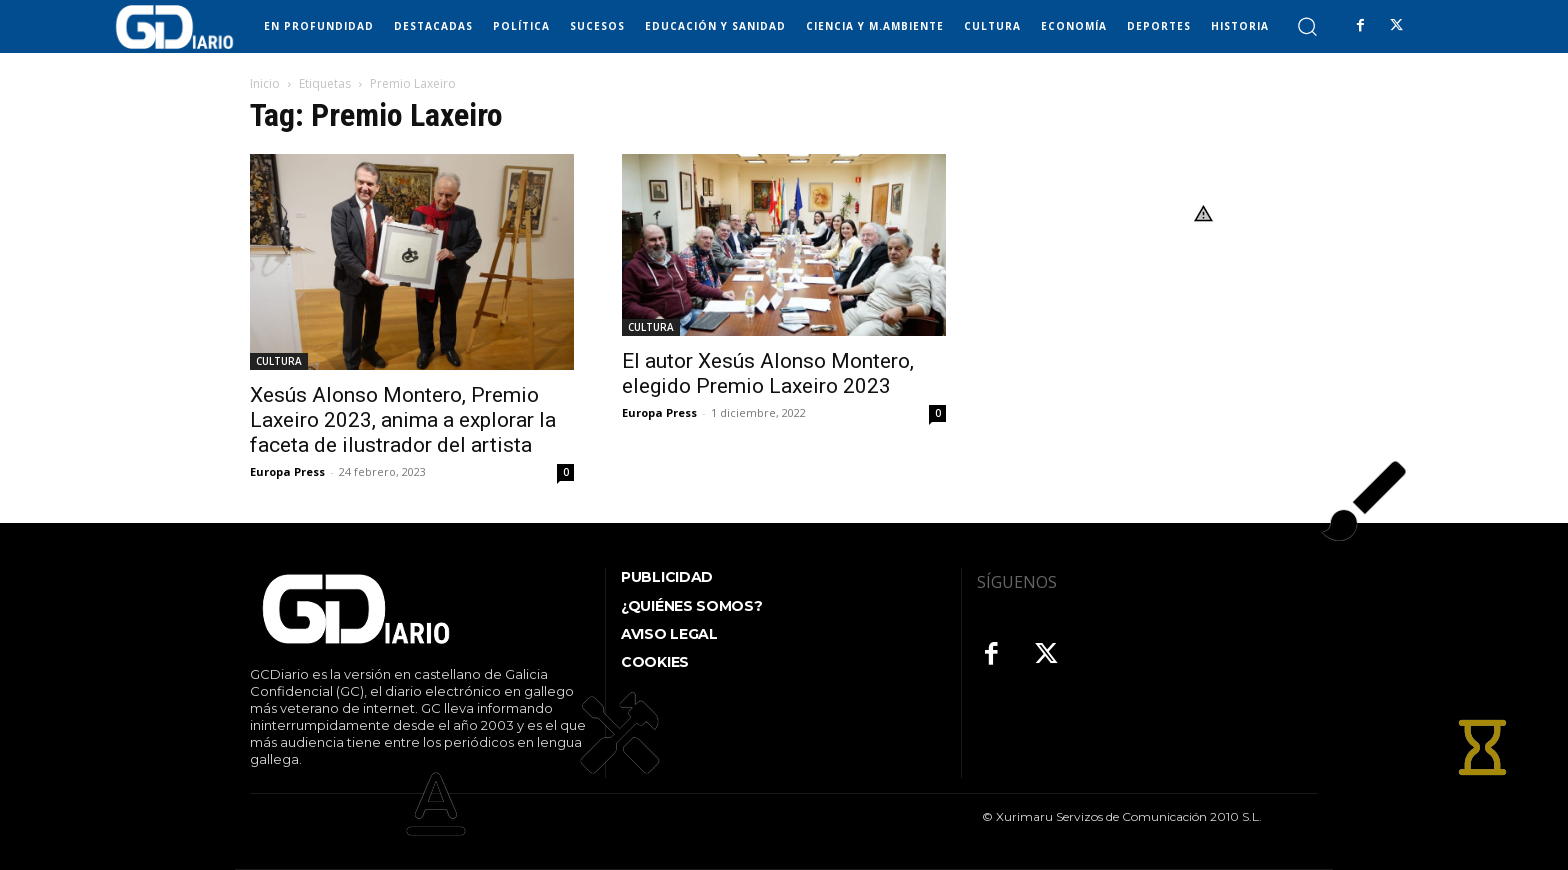 The height and width of the screenshot is (870, 1568). I want to click on access tools and settings, so click(620, 734).